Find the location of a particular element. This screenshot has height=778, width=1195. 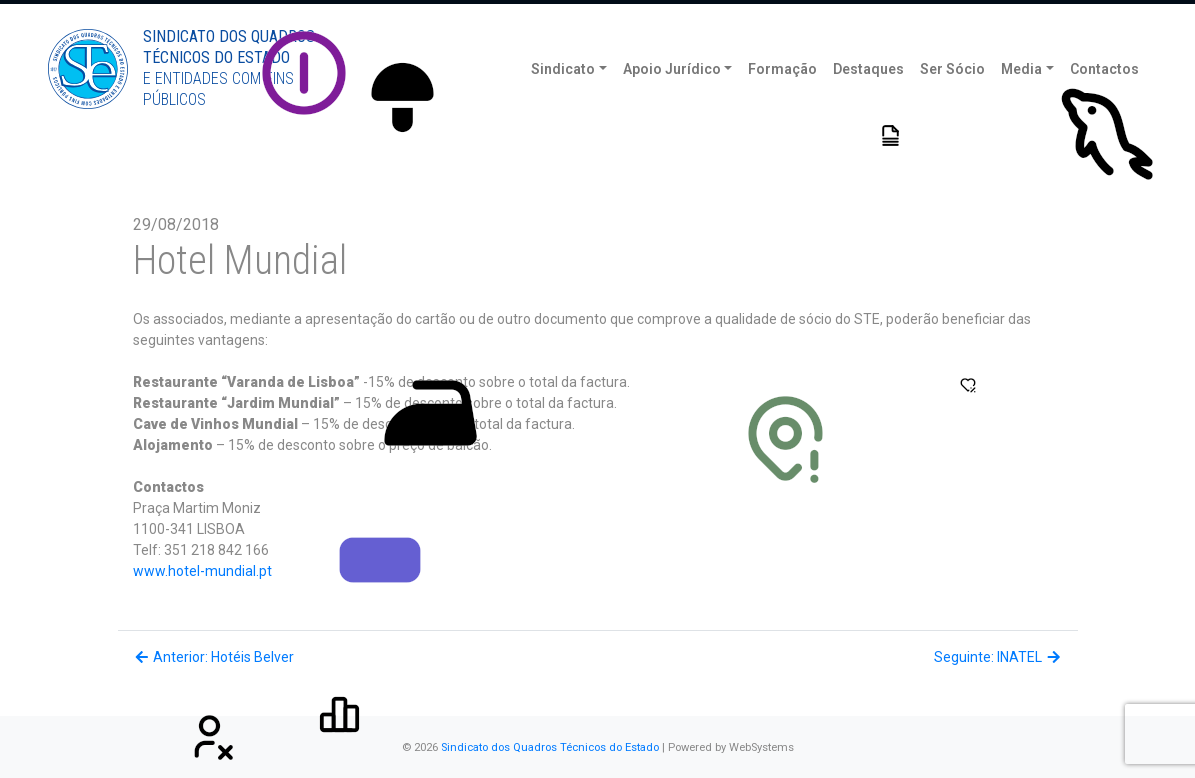

connect to mysql database is located at coordinates (1105, 132).